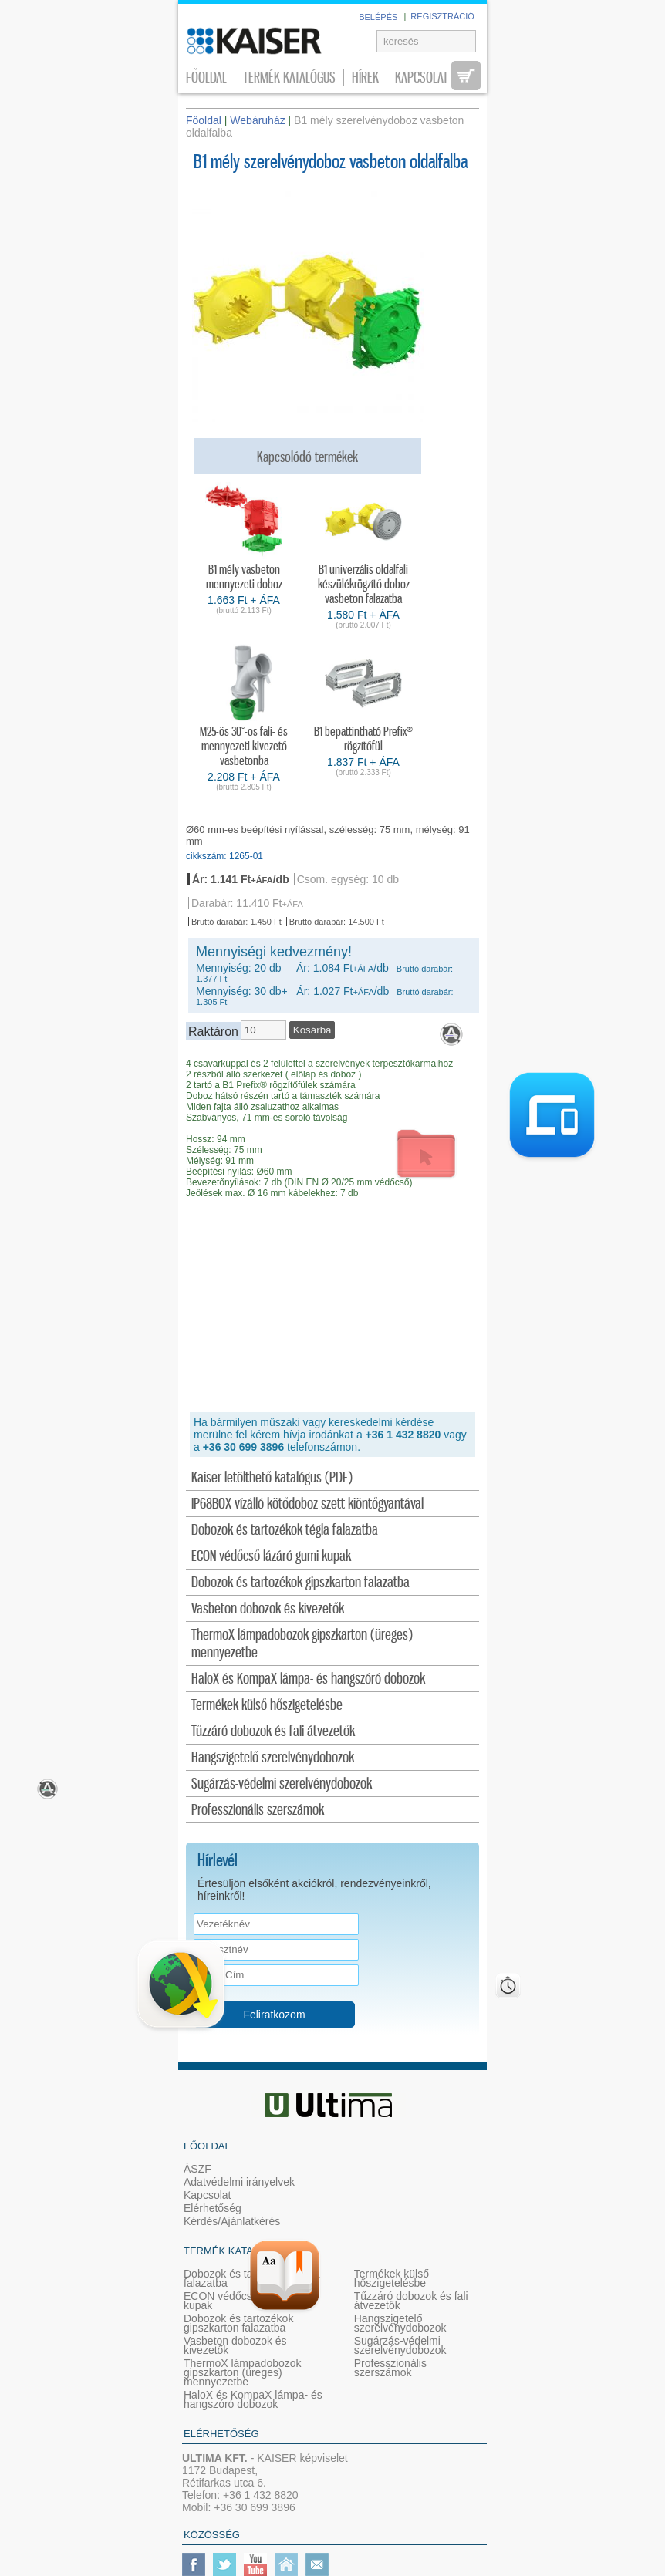 This screenshot has height=2576, width=665. I want to click on open jdownloader download manager, so click(181, 1984).